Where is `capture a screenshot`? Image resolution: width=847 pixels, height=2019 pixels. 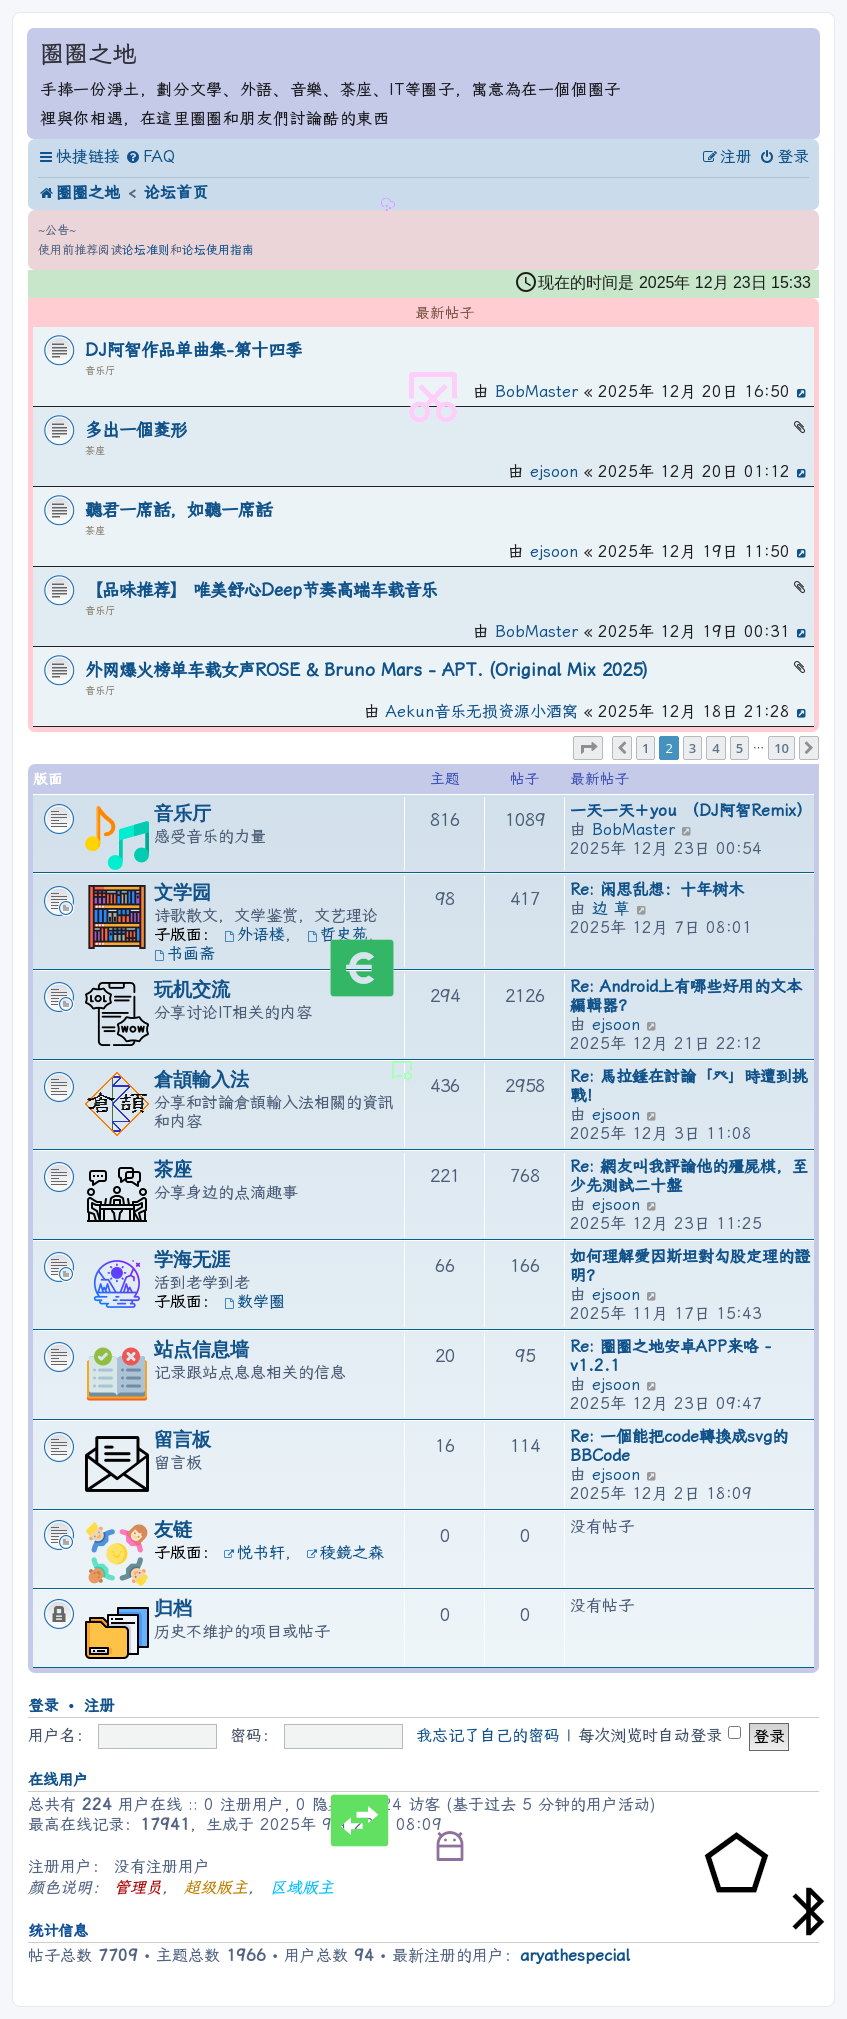
capture a screenshot is located at coordinates (433, 396).